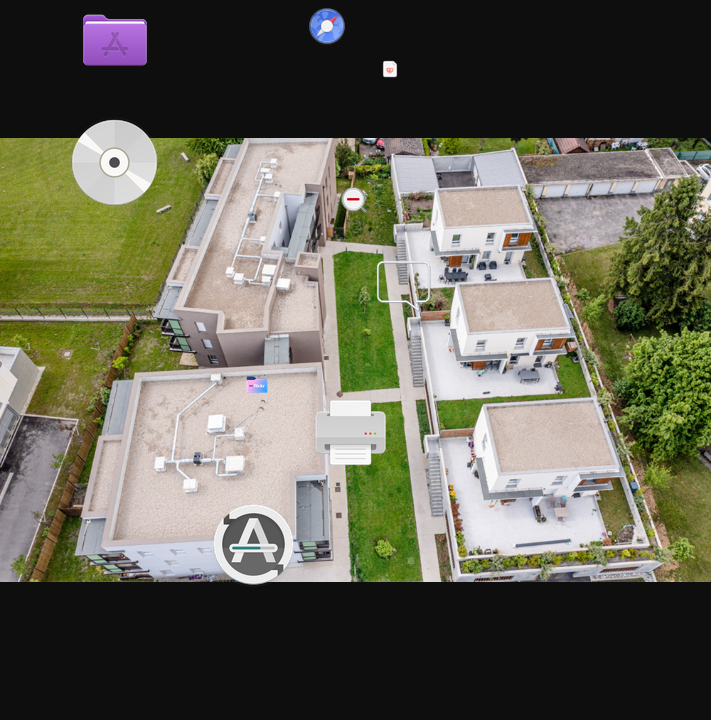 The width and height of the screenshot is (711, 720). Describe the element at coordinates (257, 385) in the screenshot. I see `open folder containing flickr downloads or exports` at that location.